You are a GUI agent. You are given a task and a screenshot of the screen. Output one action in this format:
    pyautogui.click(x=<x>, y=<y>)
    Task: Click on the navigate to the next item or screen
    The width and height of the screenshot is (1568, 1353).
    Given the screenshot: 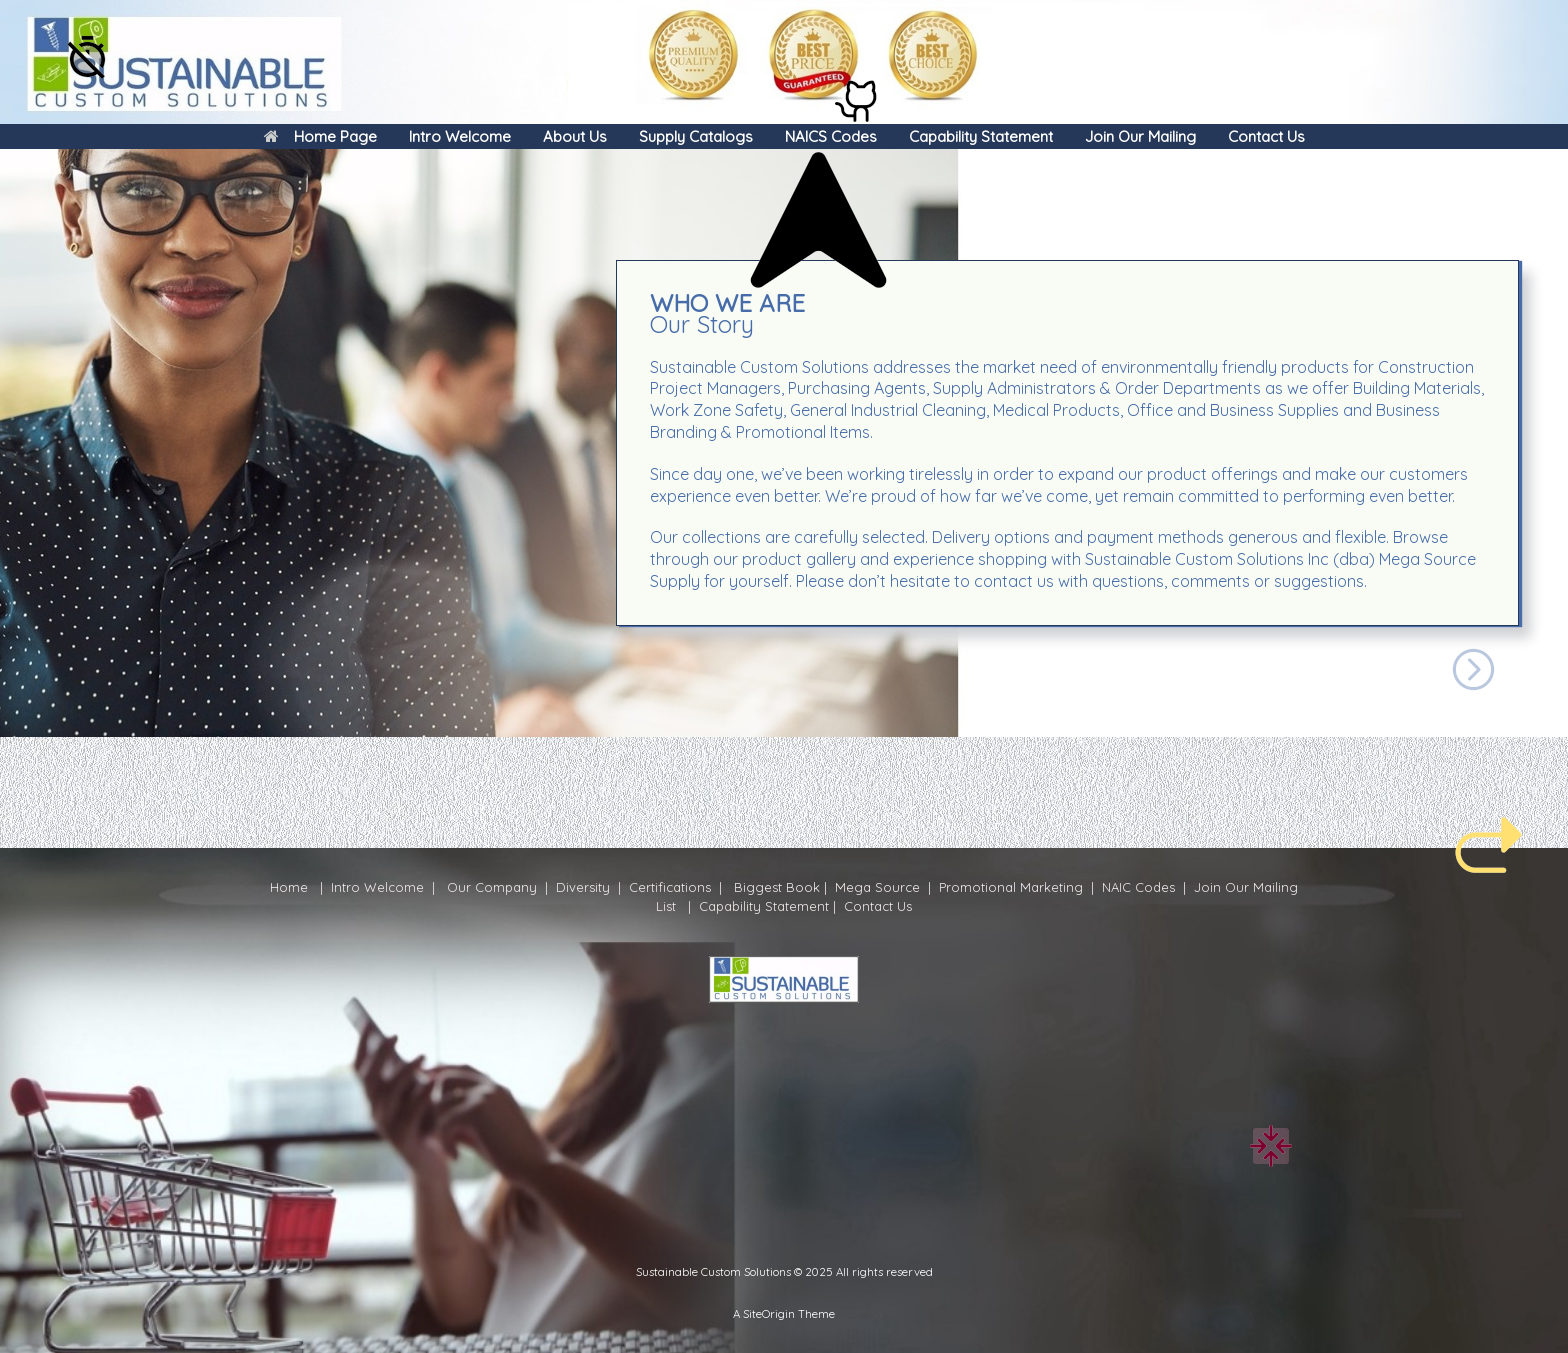 What is the action you would take?
    pyautogui.click(x=1473, y=669)
    